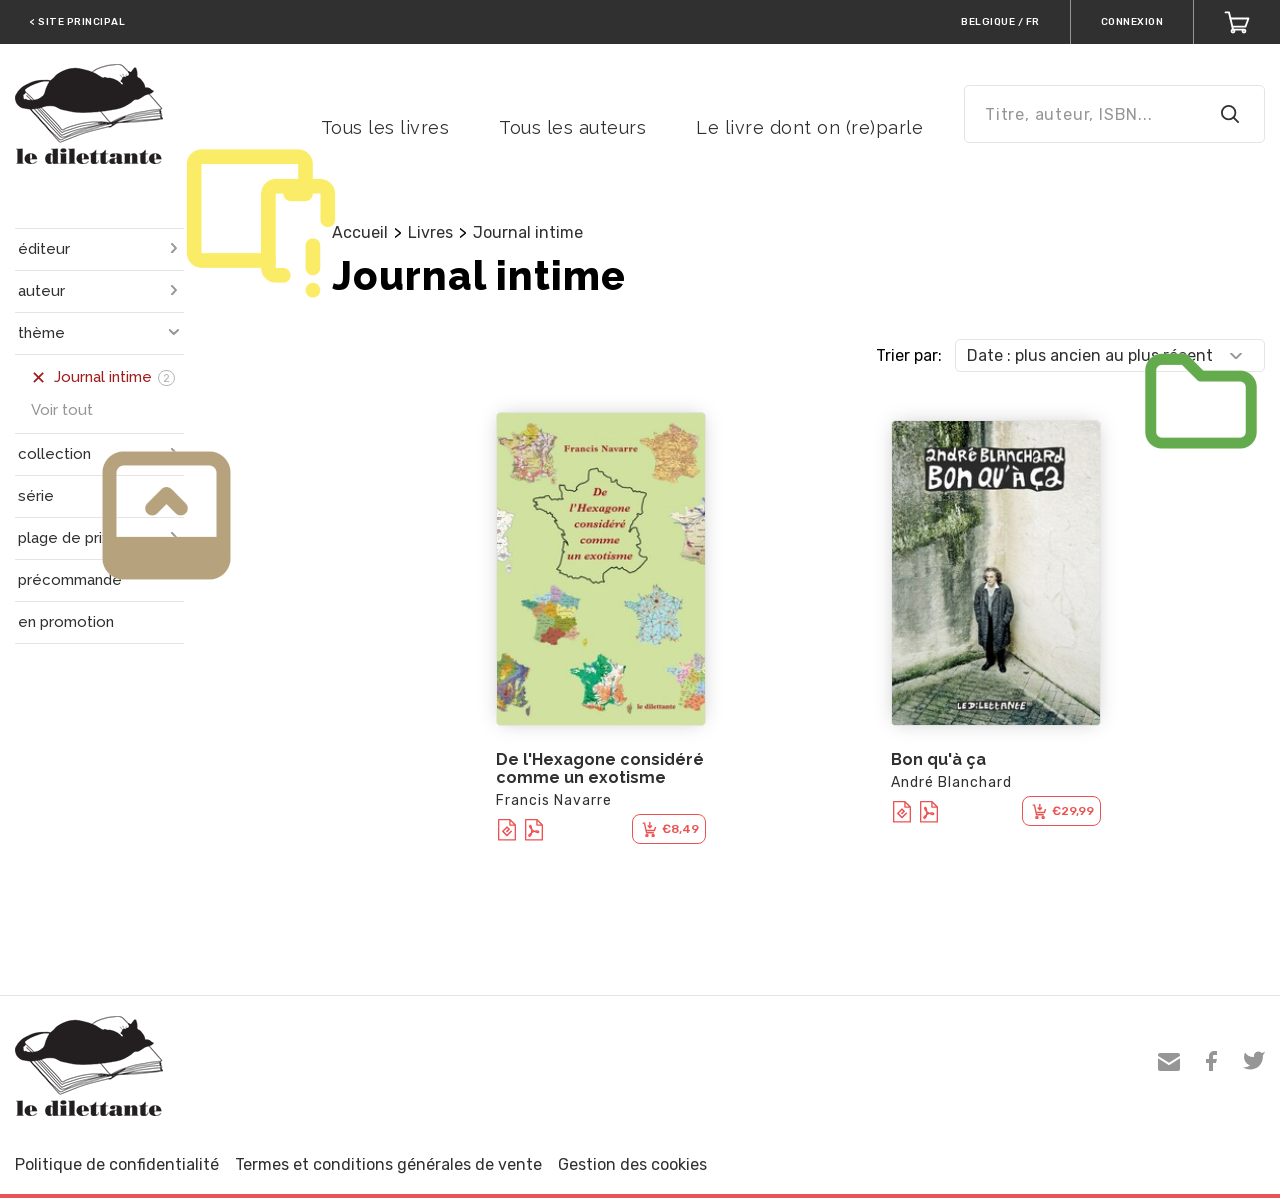 The height and width of the screenshot is (1198, 1280). I want to click on expand the bottom bar or panel, so click(166, 515).